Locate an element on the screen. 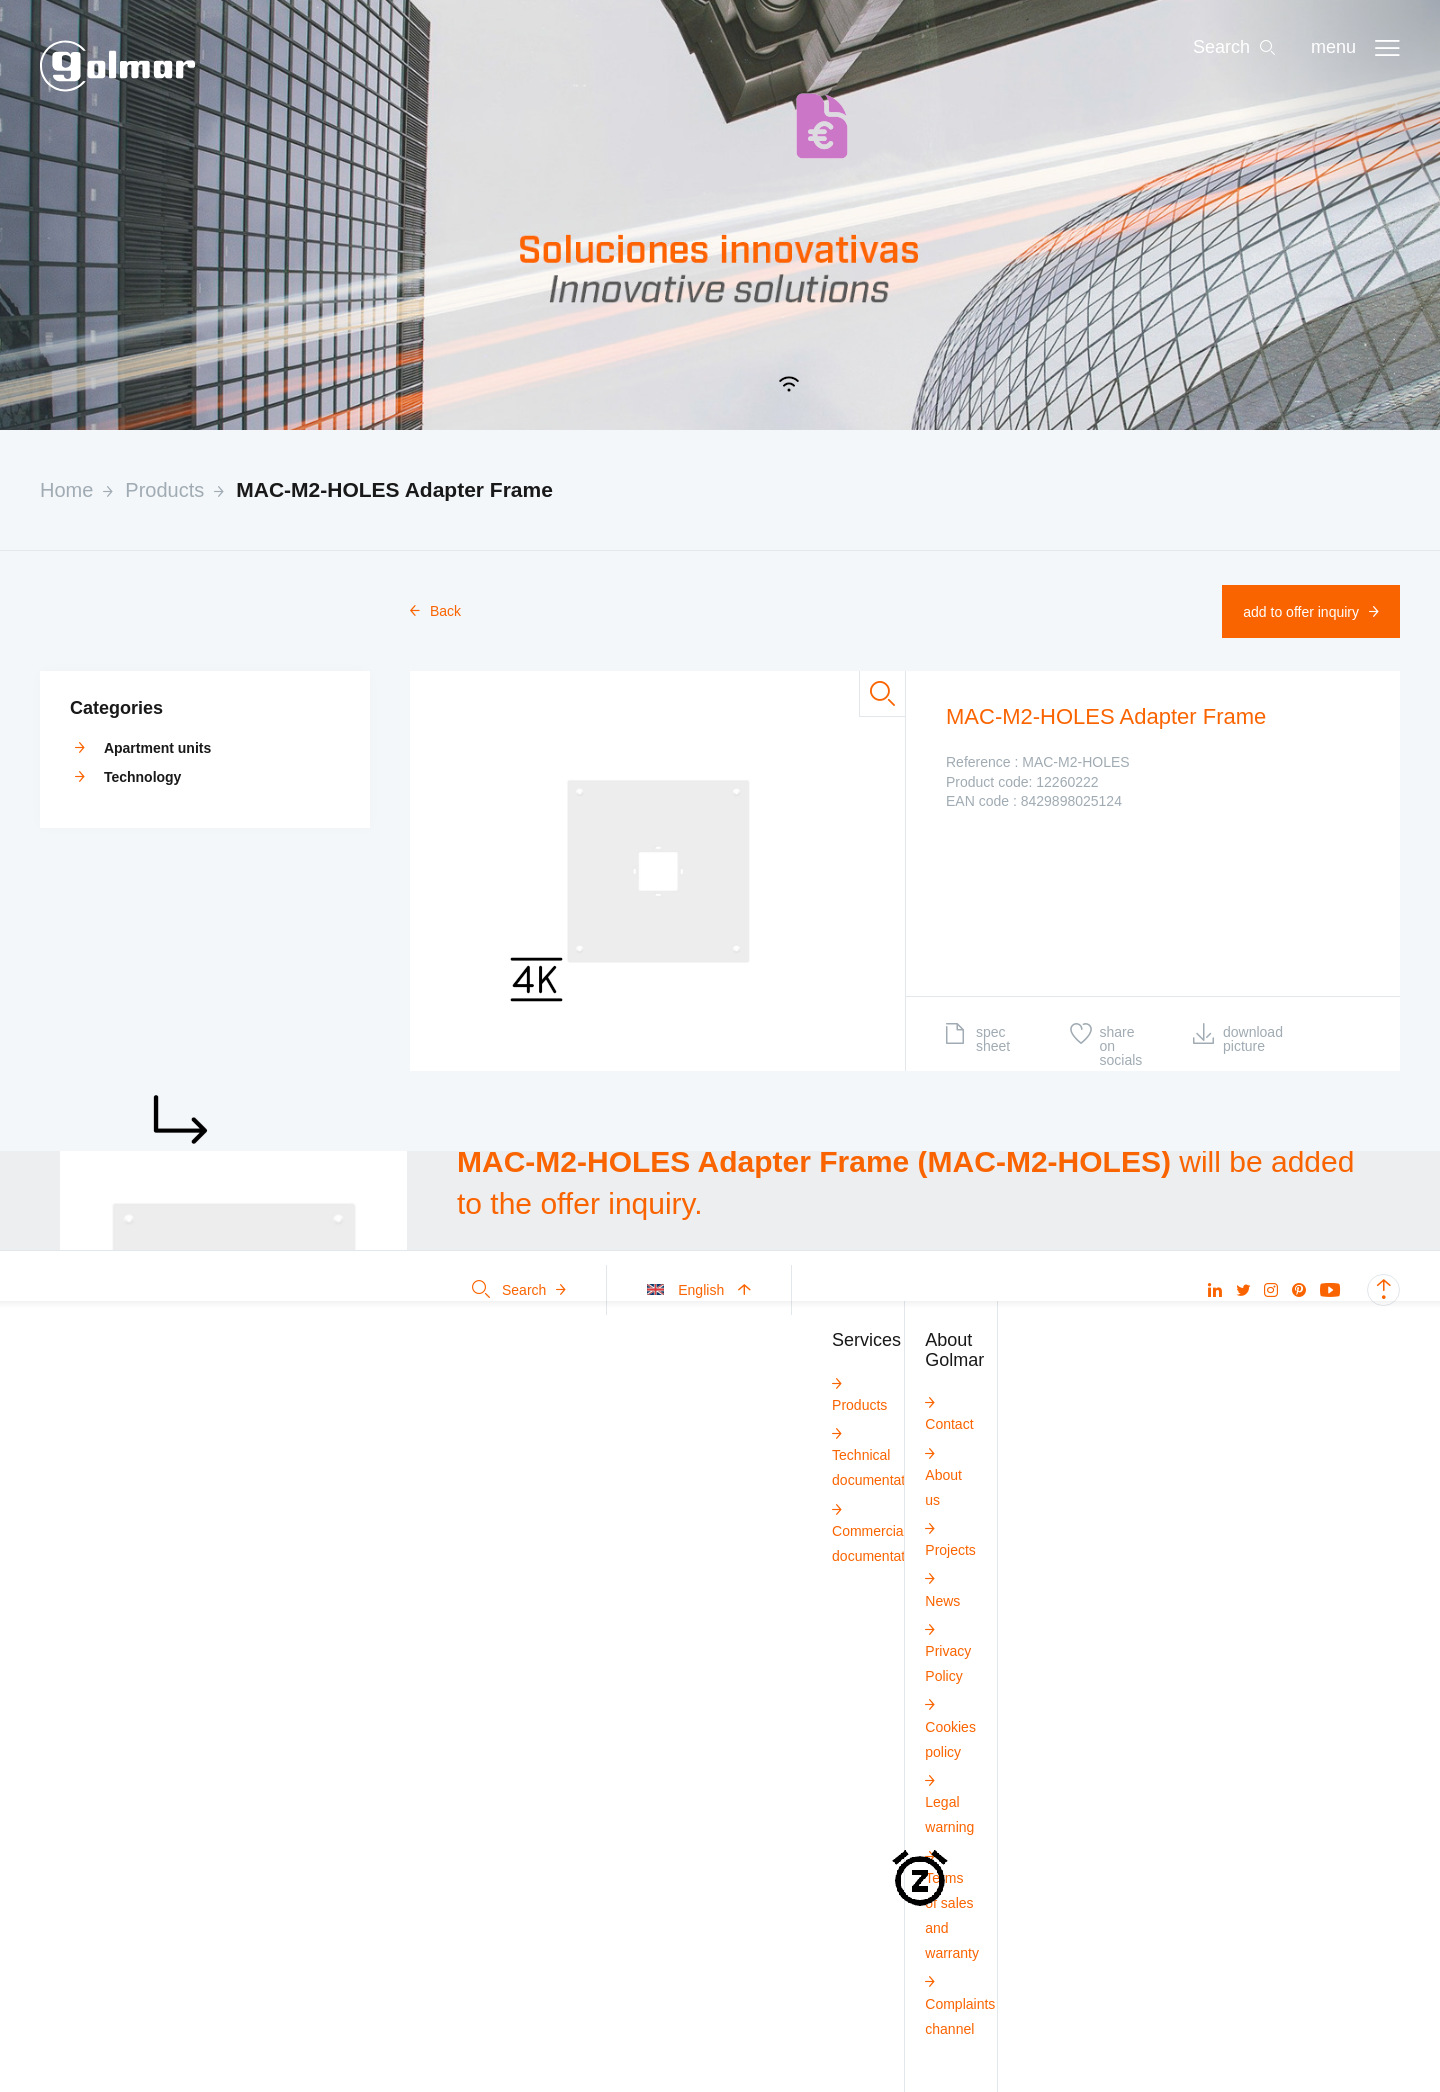 The image size is (1440, 2092). wifi connection status indicator is located at coordinates (789, 384).